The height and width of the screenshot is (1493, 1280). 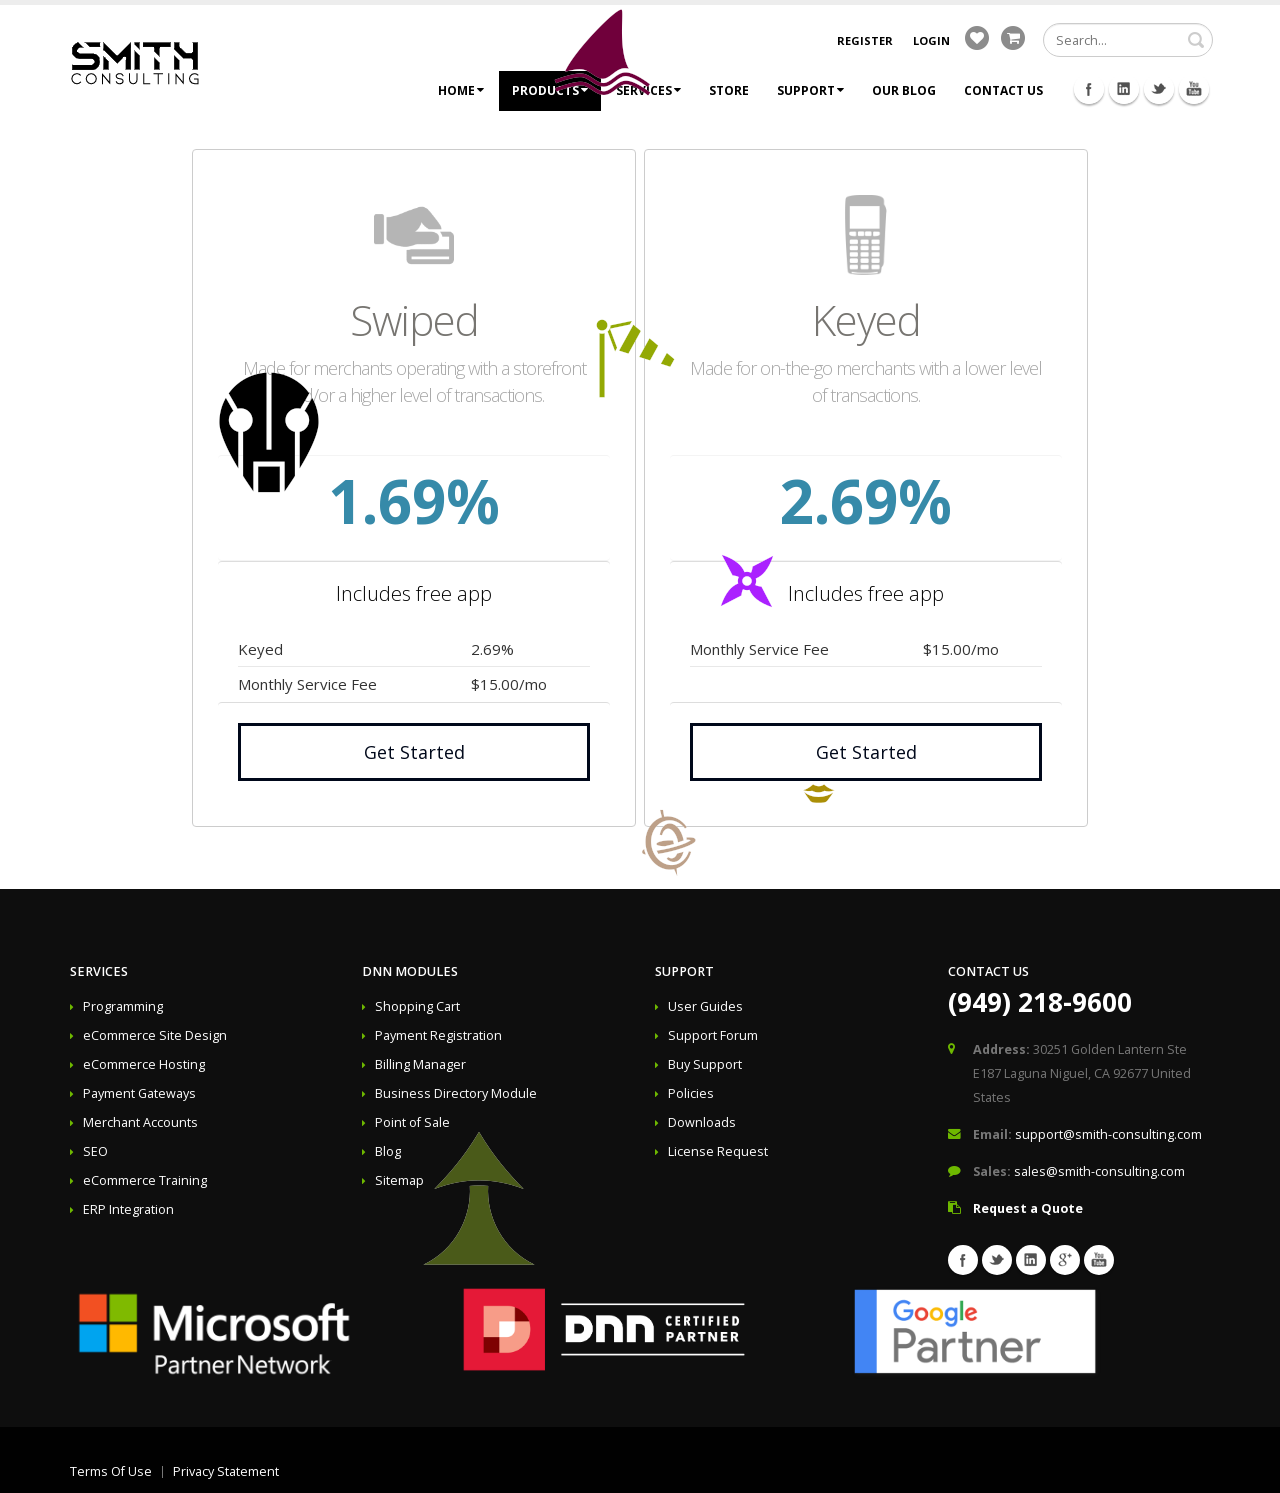 I want to click on access voice or speech features, so click(x=819, y=794).